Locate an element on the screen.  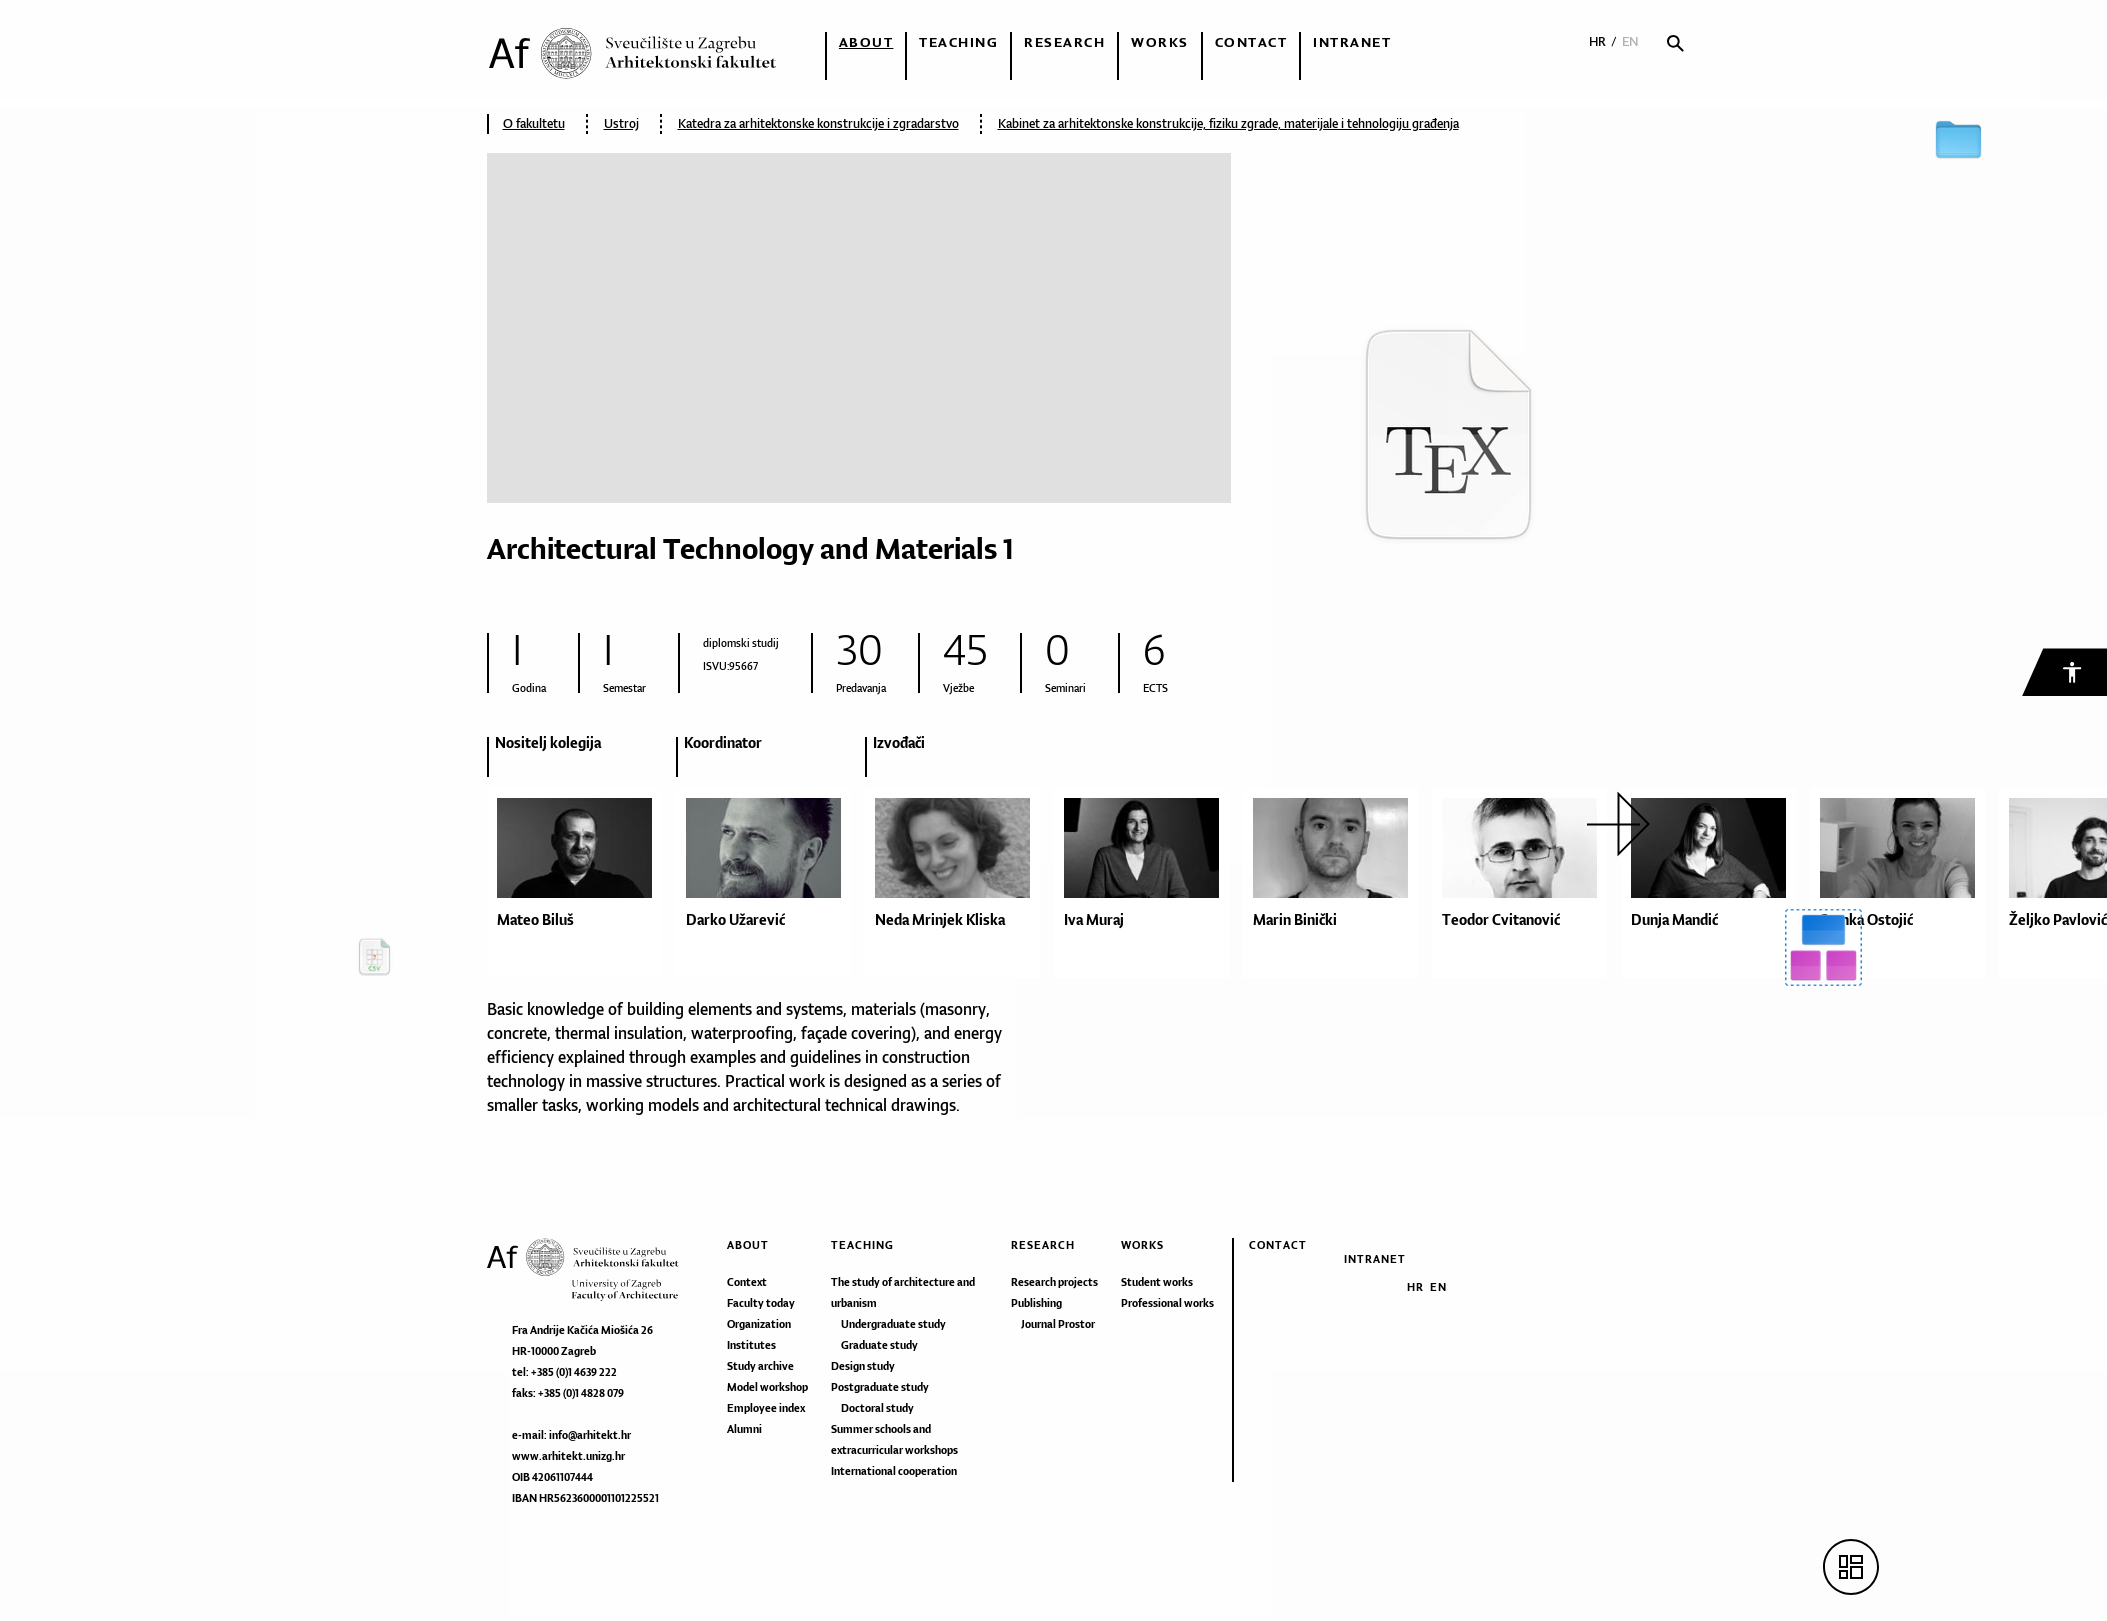
select all items in the current view is located at coordinates (1823, 947).